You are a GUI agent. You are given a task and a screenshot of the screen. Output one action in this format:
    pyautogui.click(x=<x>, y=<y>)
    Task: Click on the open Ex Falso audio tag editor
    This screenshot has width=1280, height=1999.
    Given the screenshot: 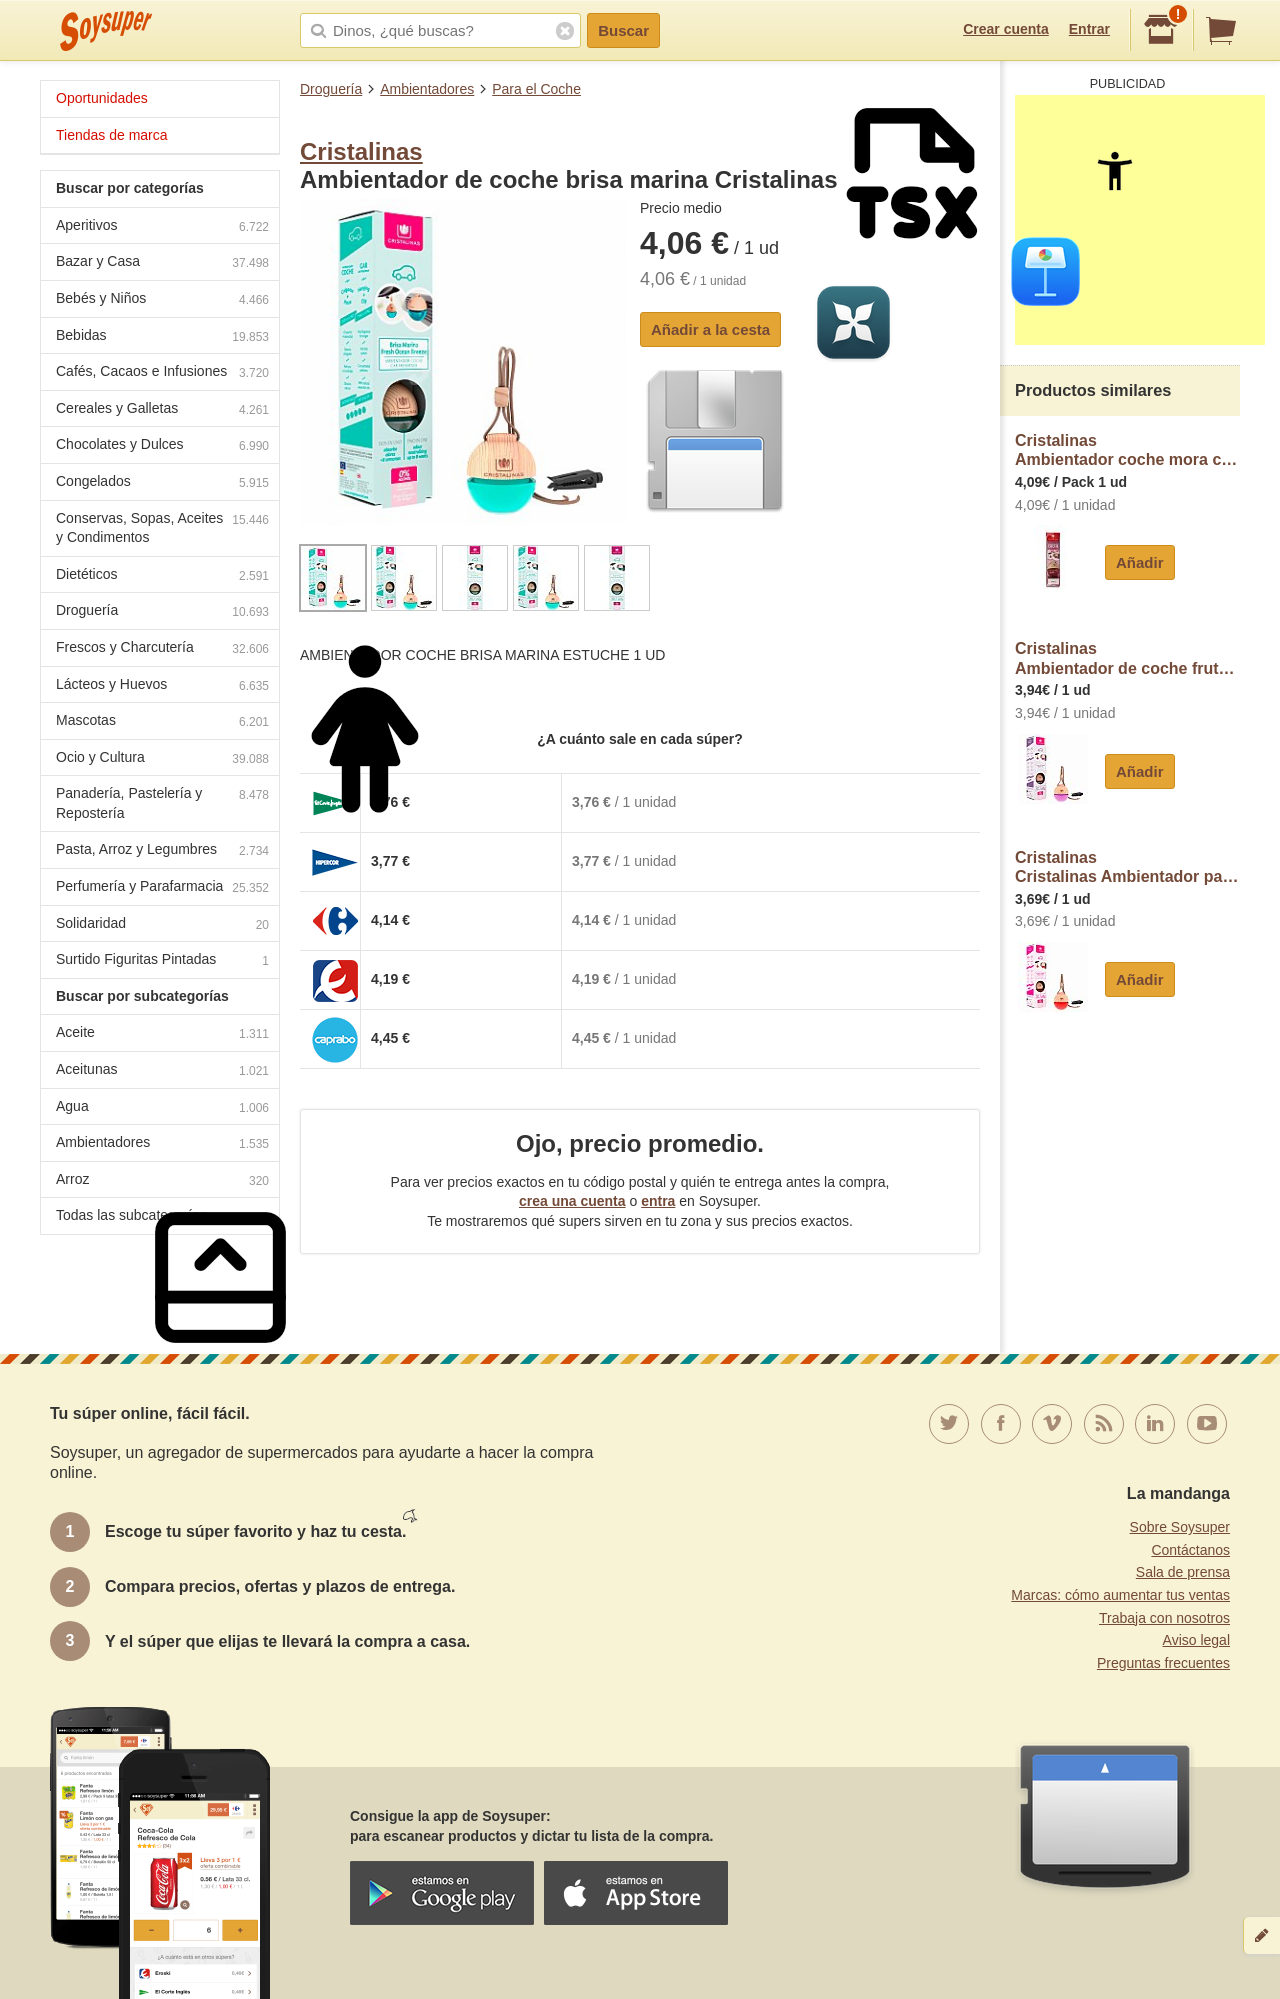 What is the action you would take?
    pyautogui.click(x=853, y=322)
    